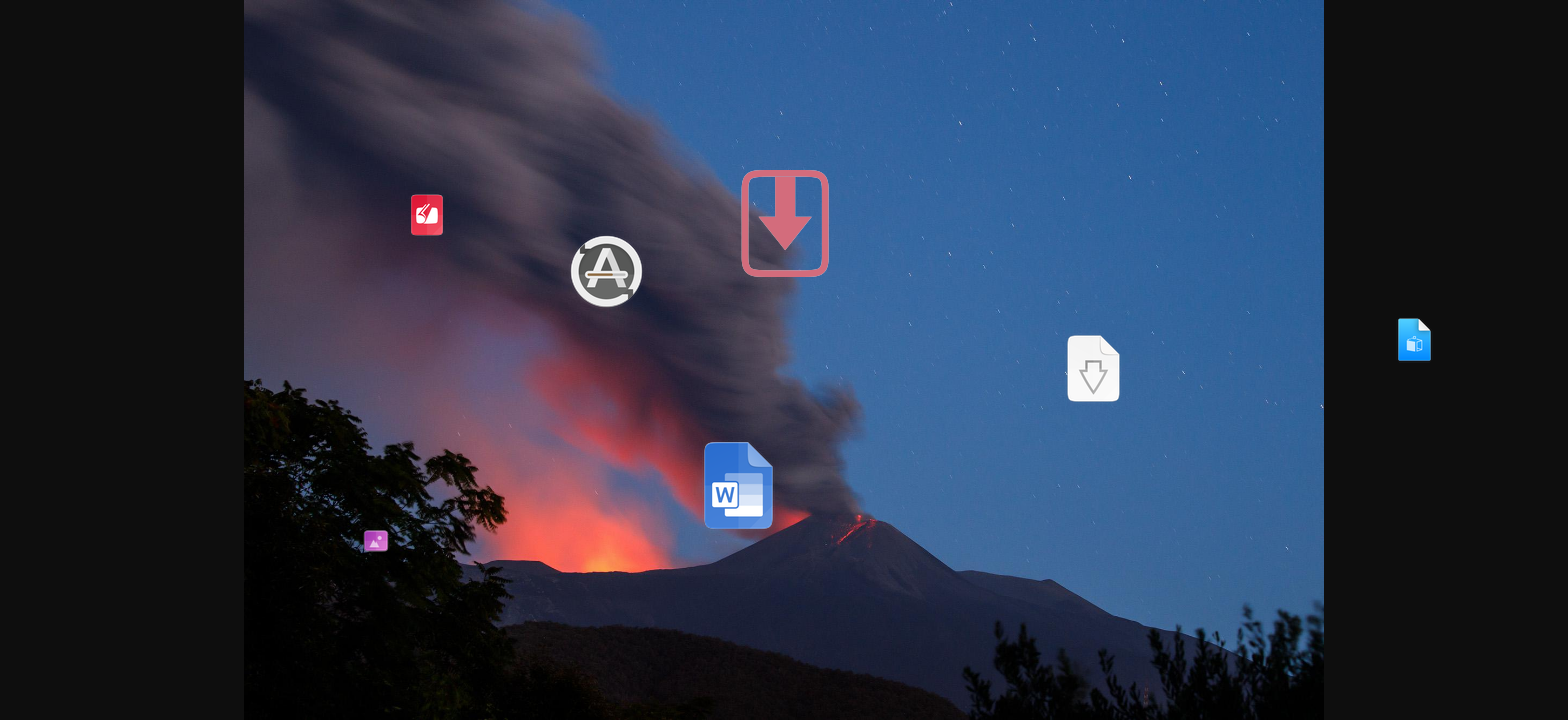  What do you see at coordinates (738, 485) in the screenshot?
I see `open a microsoft word document` at bounding box center [738, 485].